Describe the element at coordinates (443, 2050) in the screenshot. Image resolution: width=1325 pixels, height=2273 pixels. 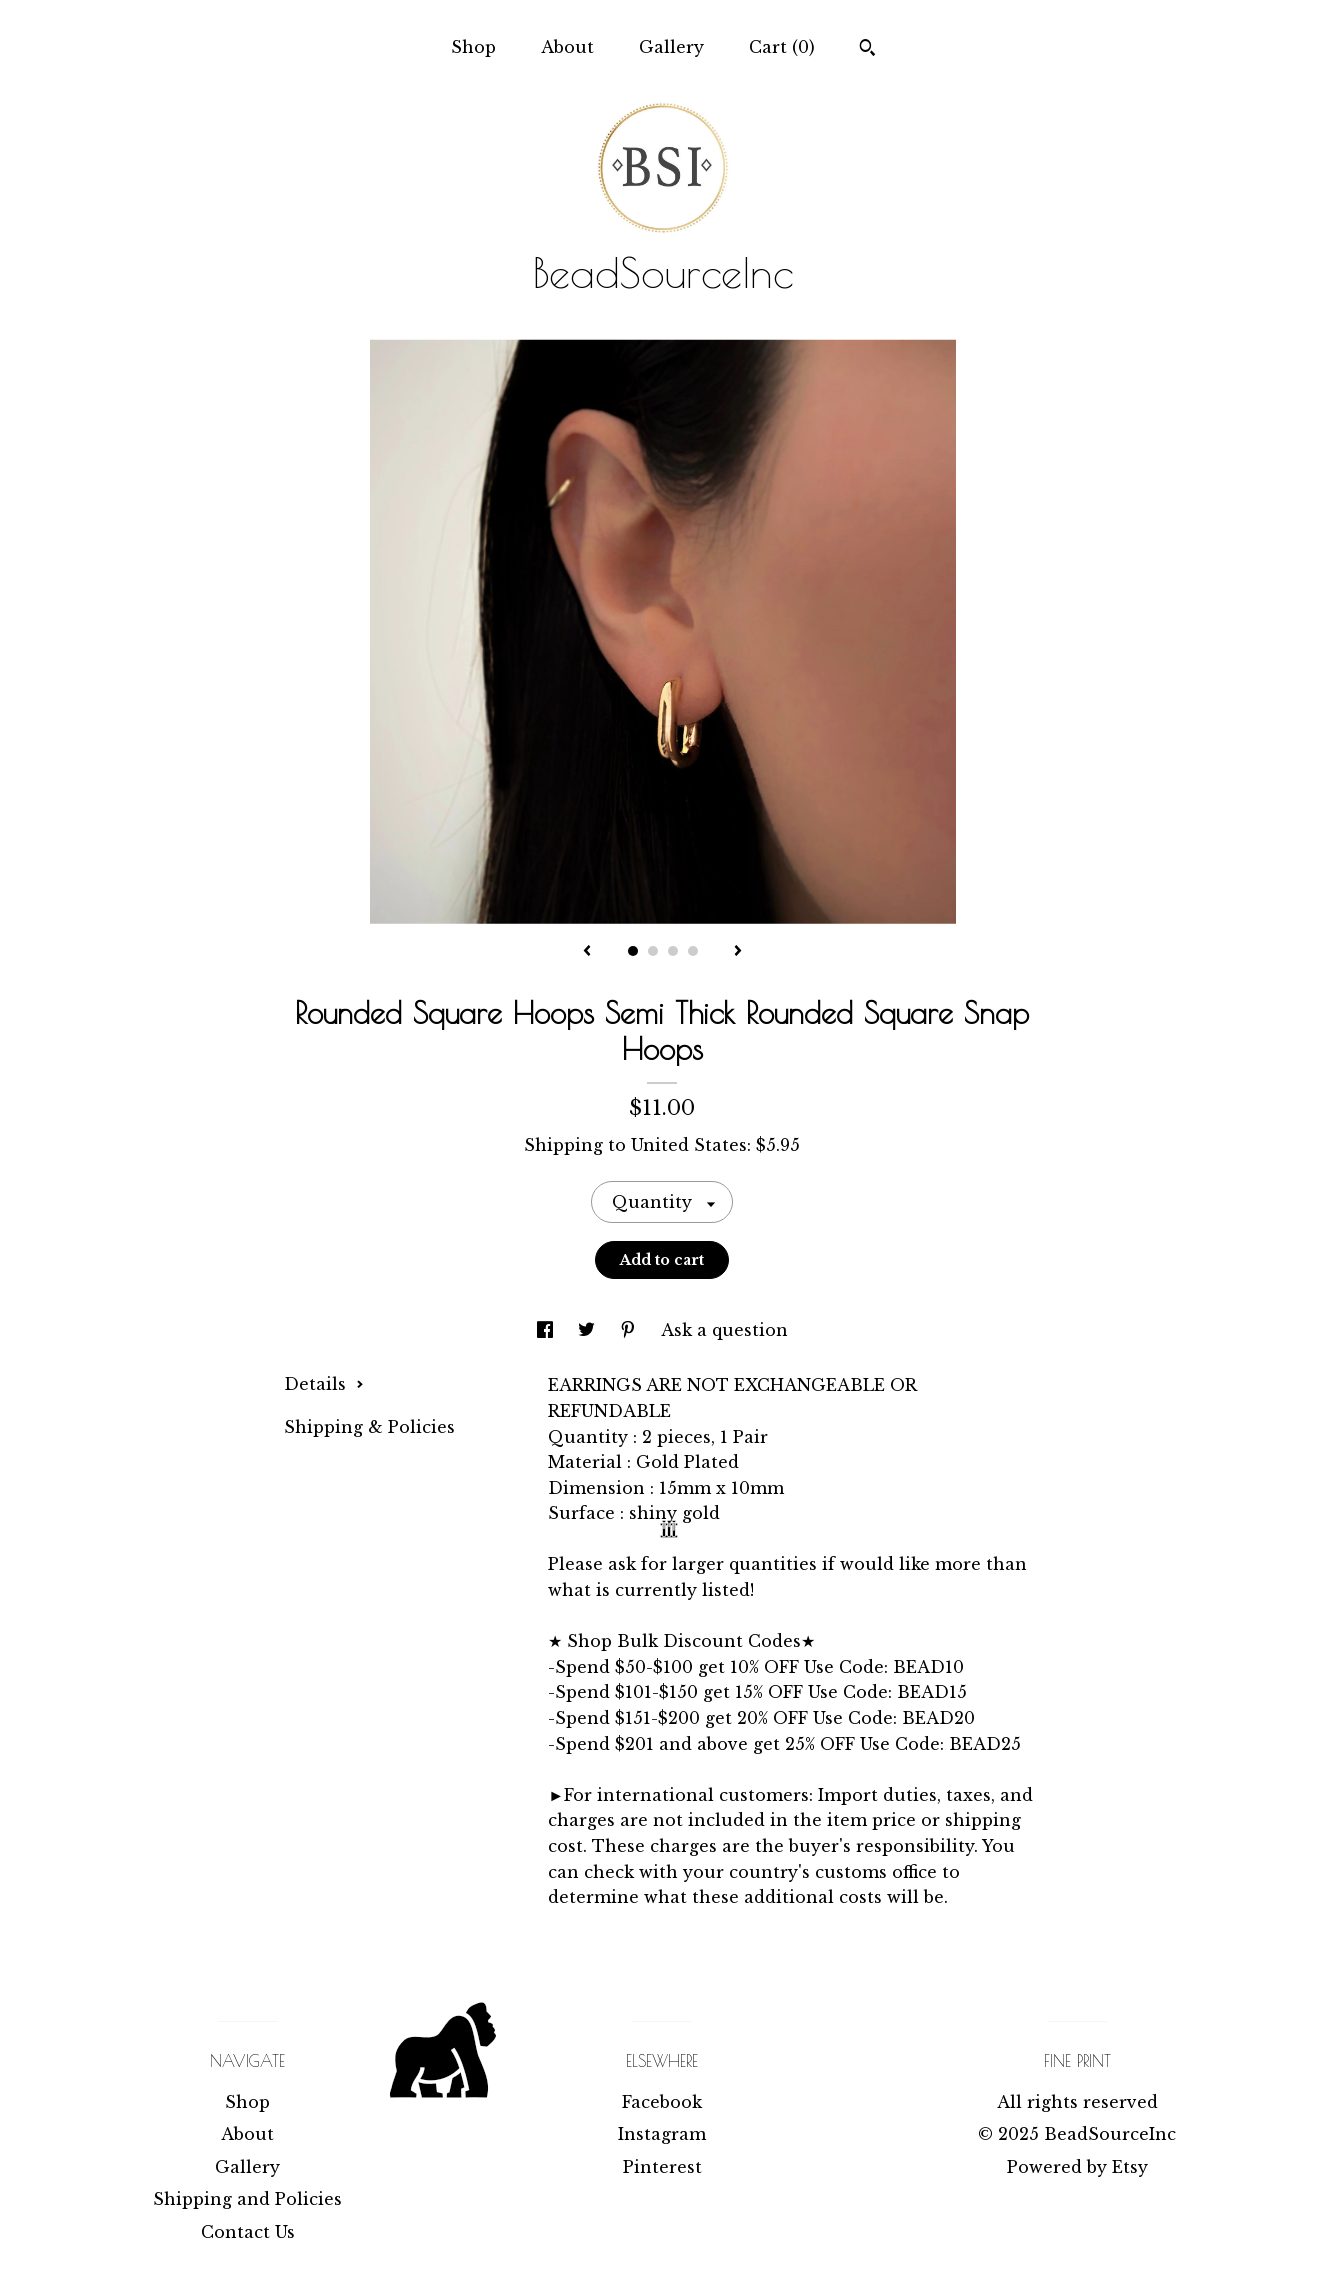
I see `gorilla character or avatar selection` at that location.